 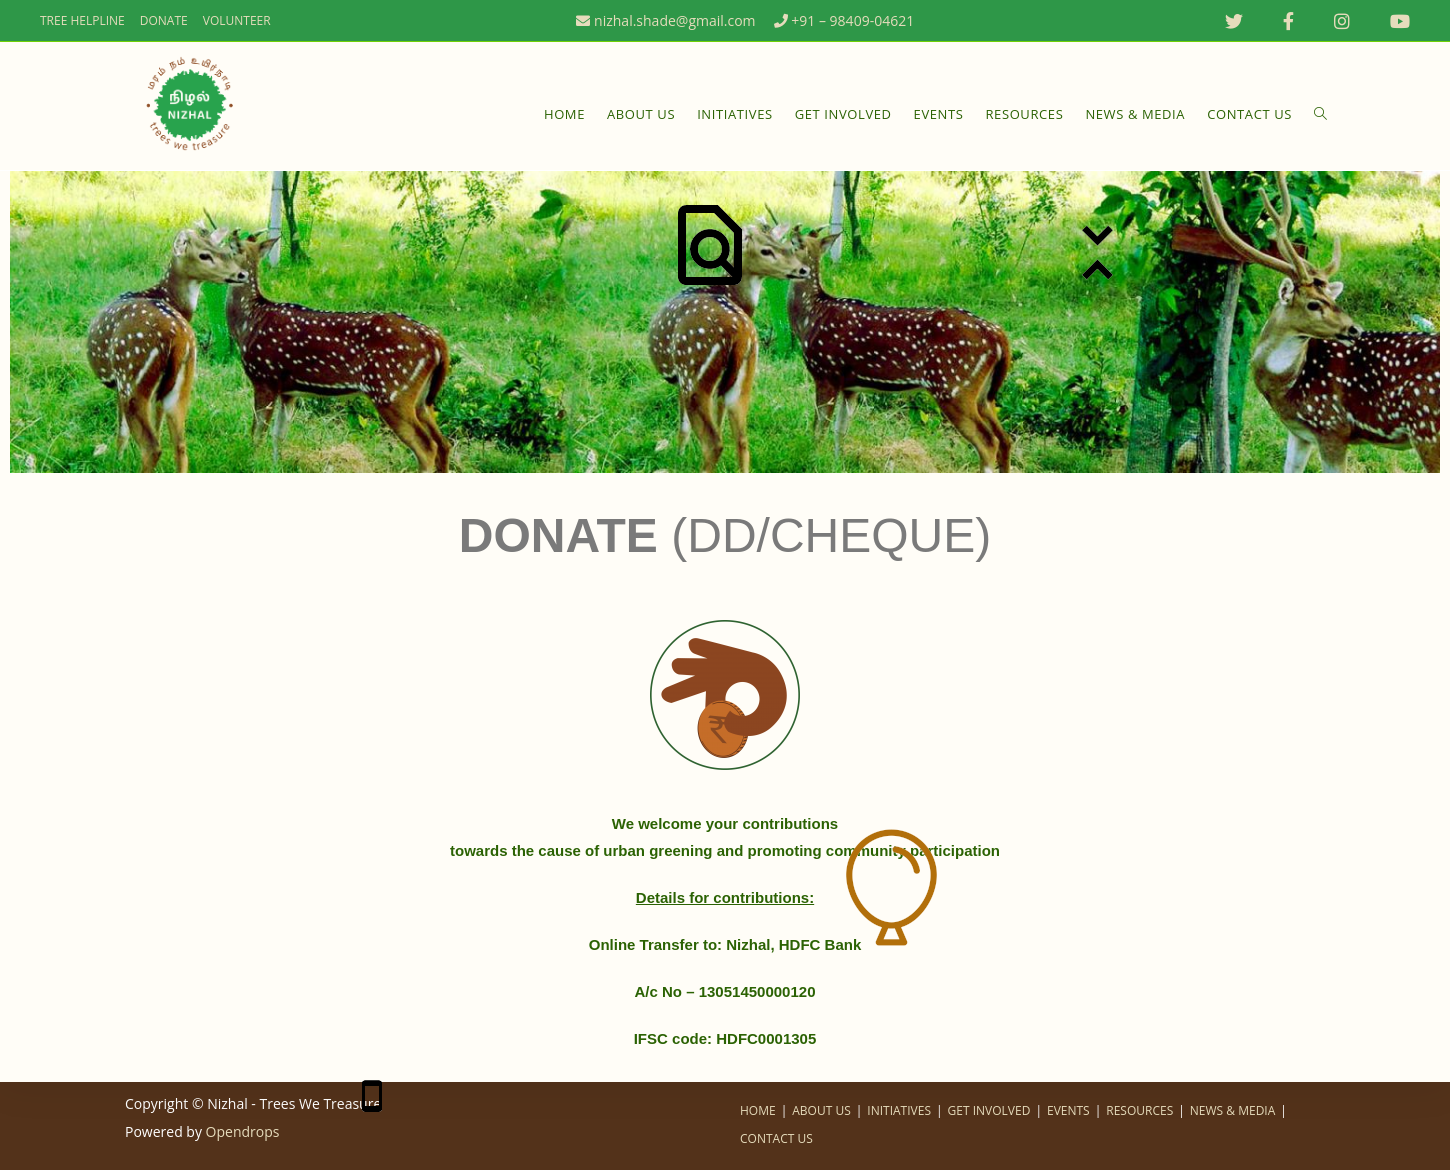 What do you see at coordinates (1097, 252) in the screenshot?
I see `collapse expanded content` at bounding box center [1097, 252].